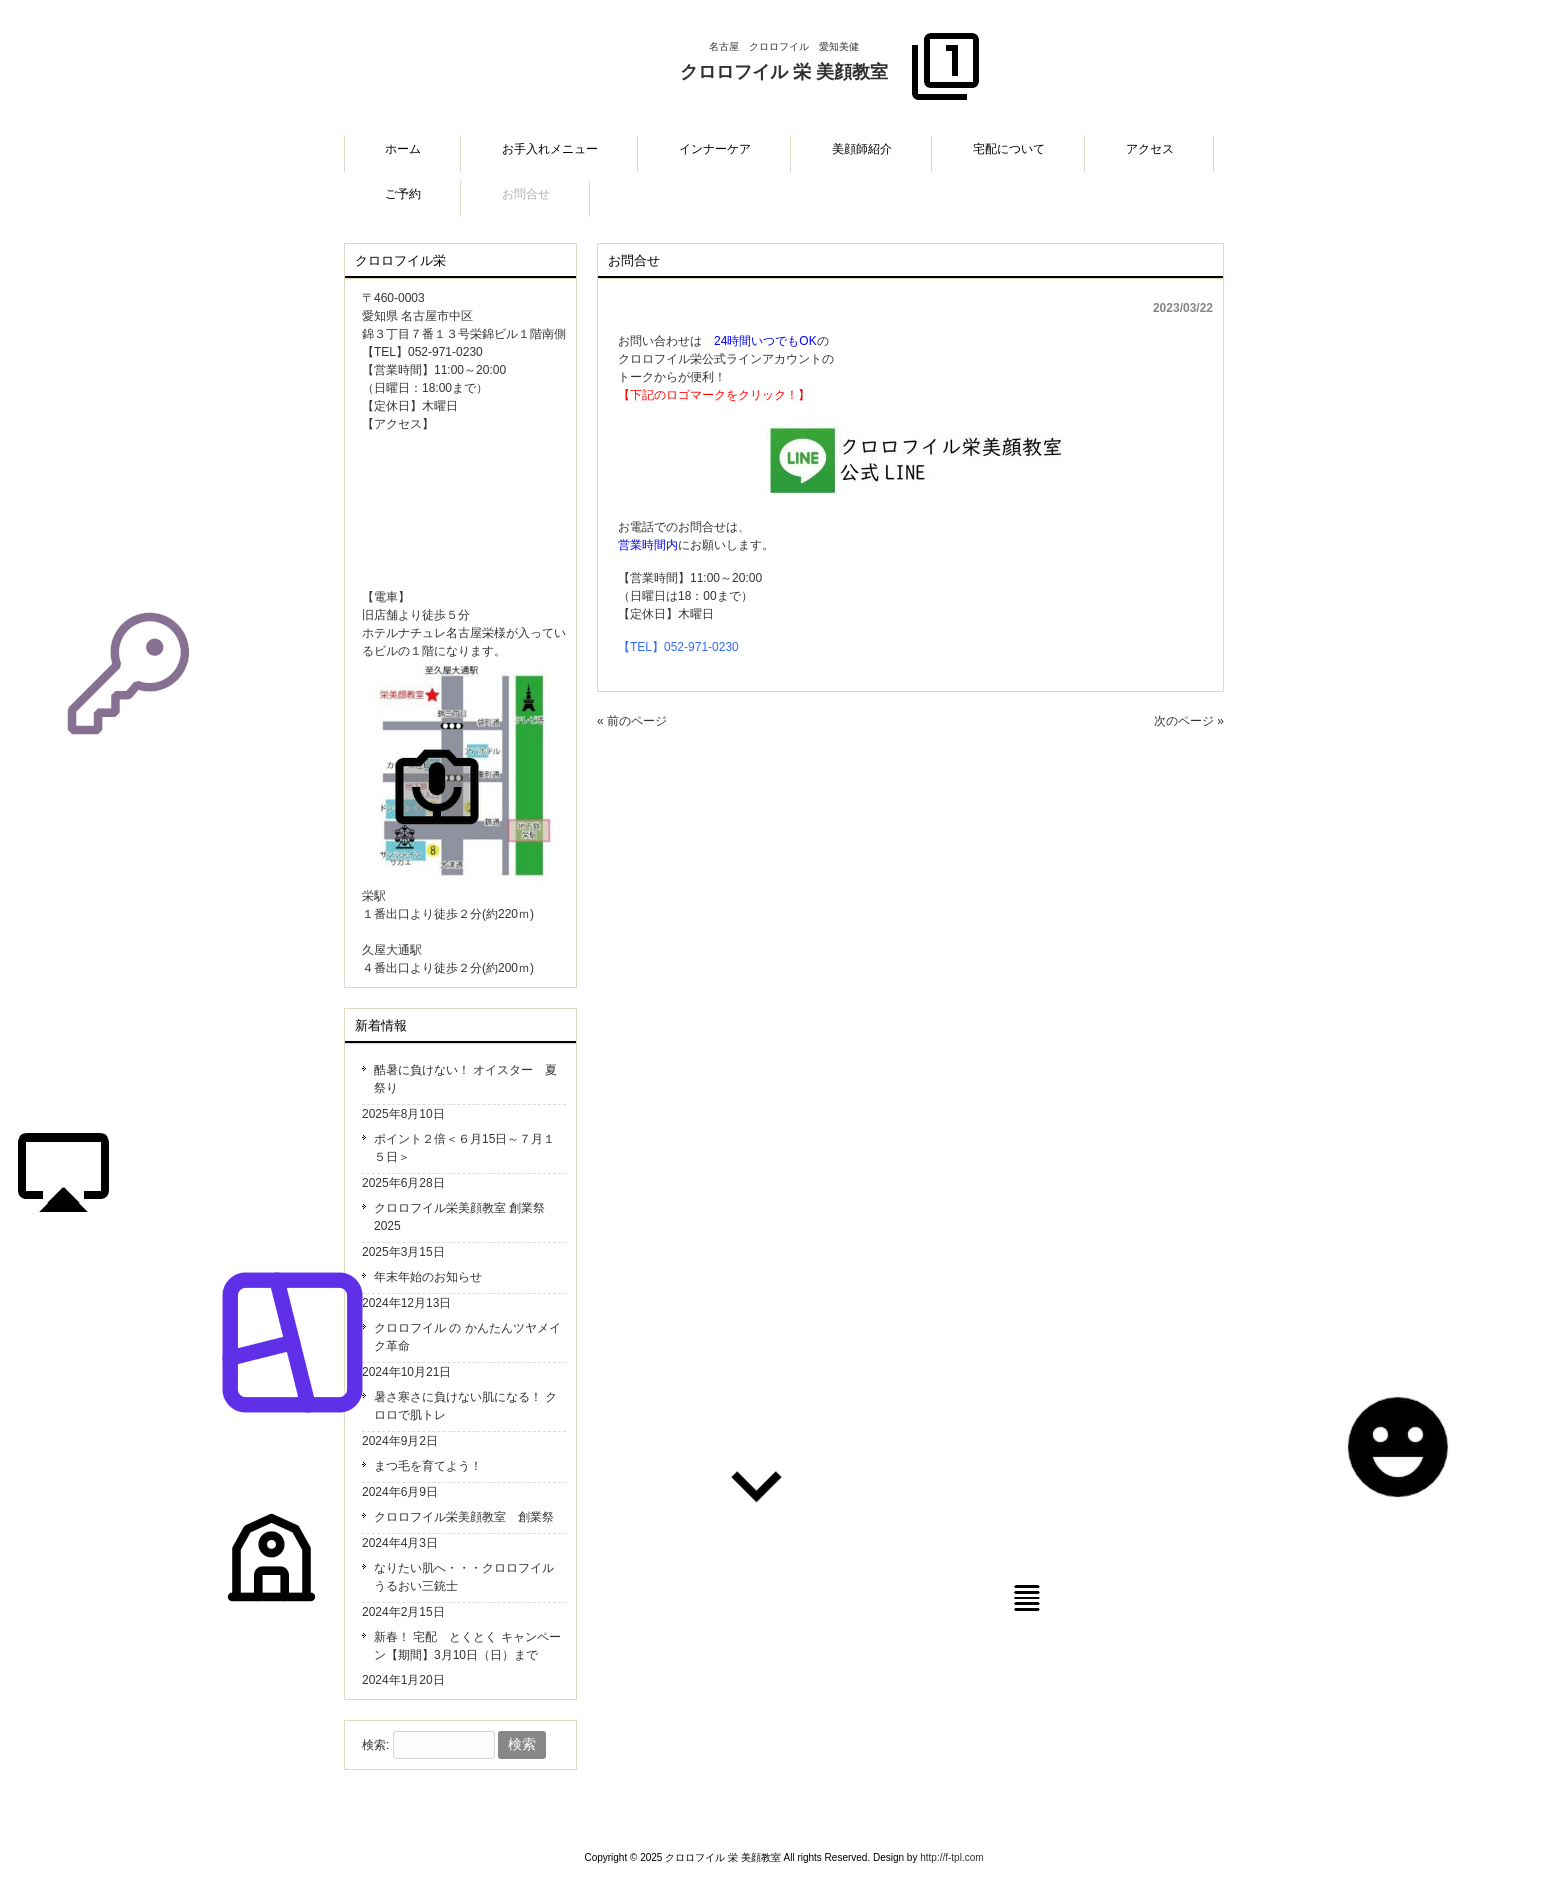 This screenshot has height=1902, width=1568. I want to click on indicates the first item in a numbered sequence, so click(945, 66).